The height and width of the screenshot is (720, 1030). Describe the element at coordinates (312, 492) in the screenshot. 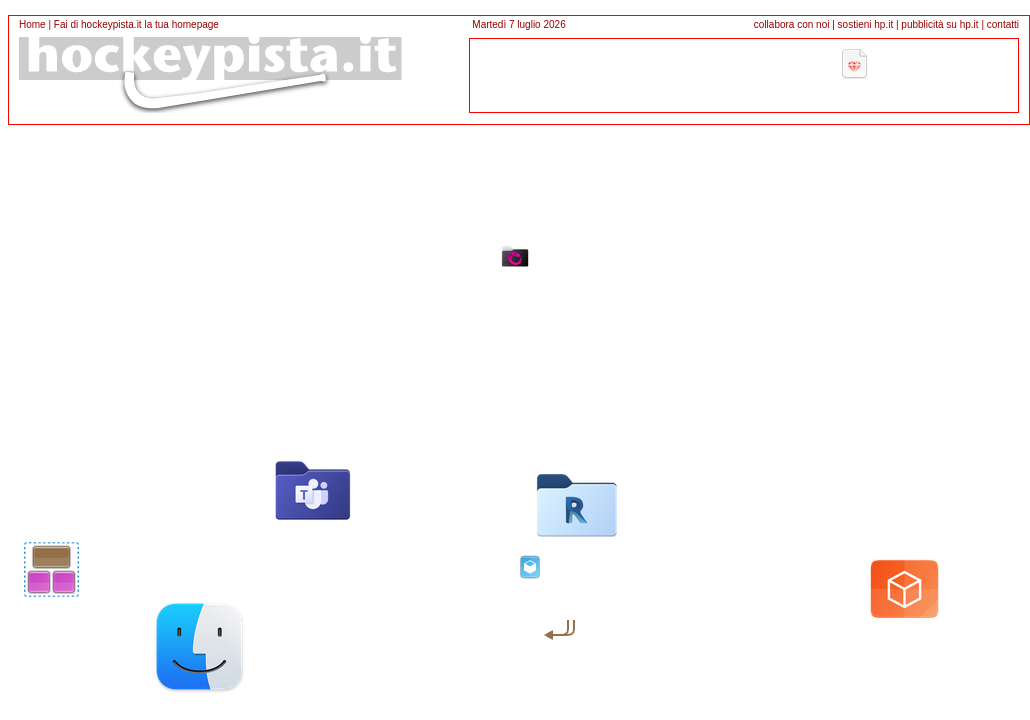

I see `open microsoft teams files folder` at that location.